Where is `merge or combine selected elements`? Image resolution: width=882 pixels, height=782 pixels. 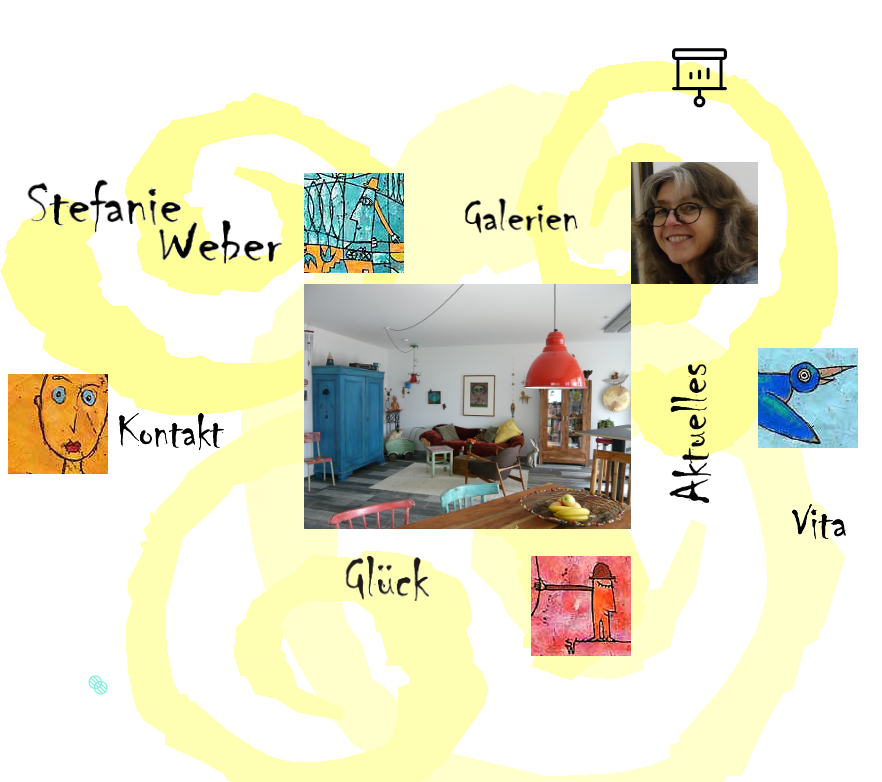 merge or combine selected elements is located at coordinates (98, 685).